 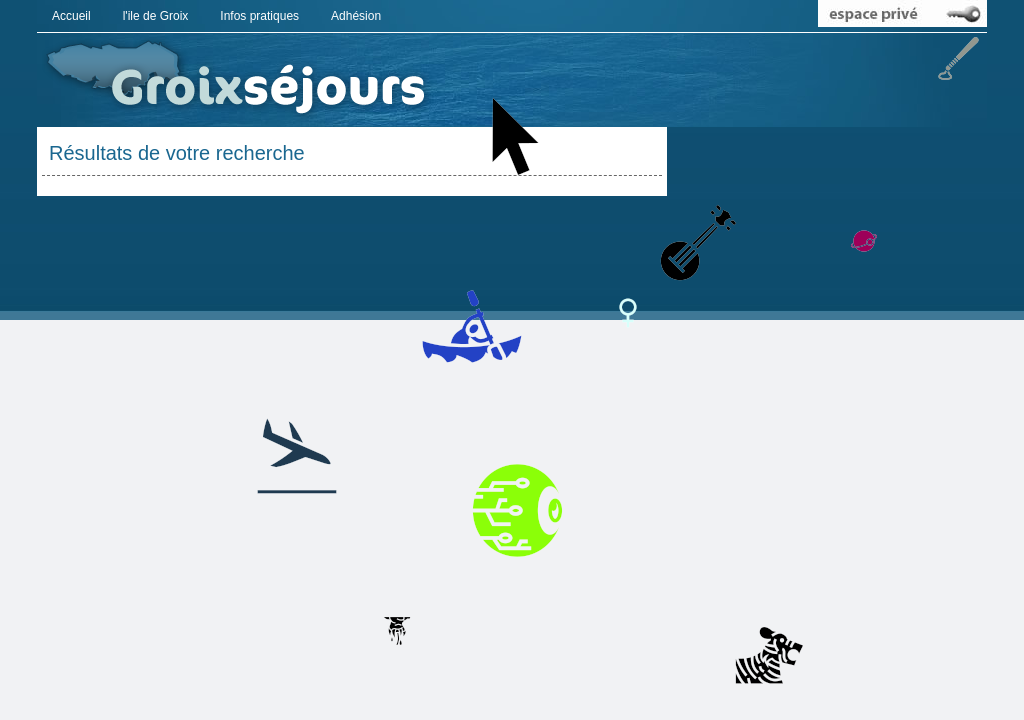 What do you see at coordinates (864, 241) in the screenshot?
I see `view orbital mechanics or space simulation settings` at bounding box center [864, 241].